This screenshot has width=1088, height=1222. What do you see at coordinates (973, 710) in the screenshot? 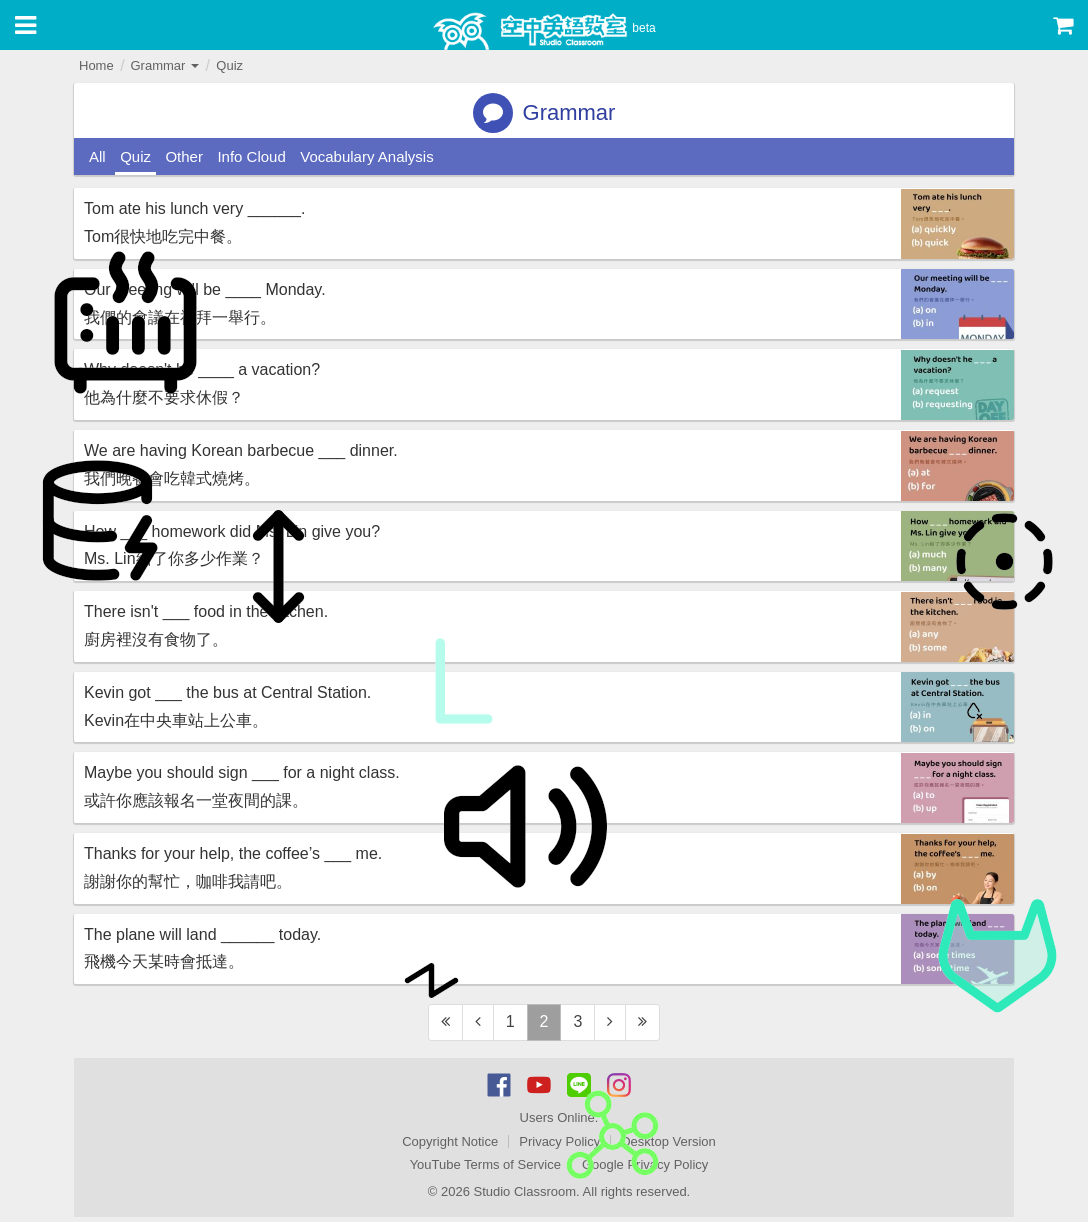
I see `disable water or liquid-related feature` at bounding box center [973, 710].